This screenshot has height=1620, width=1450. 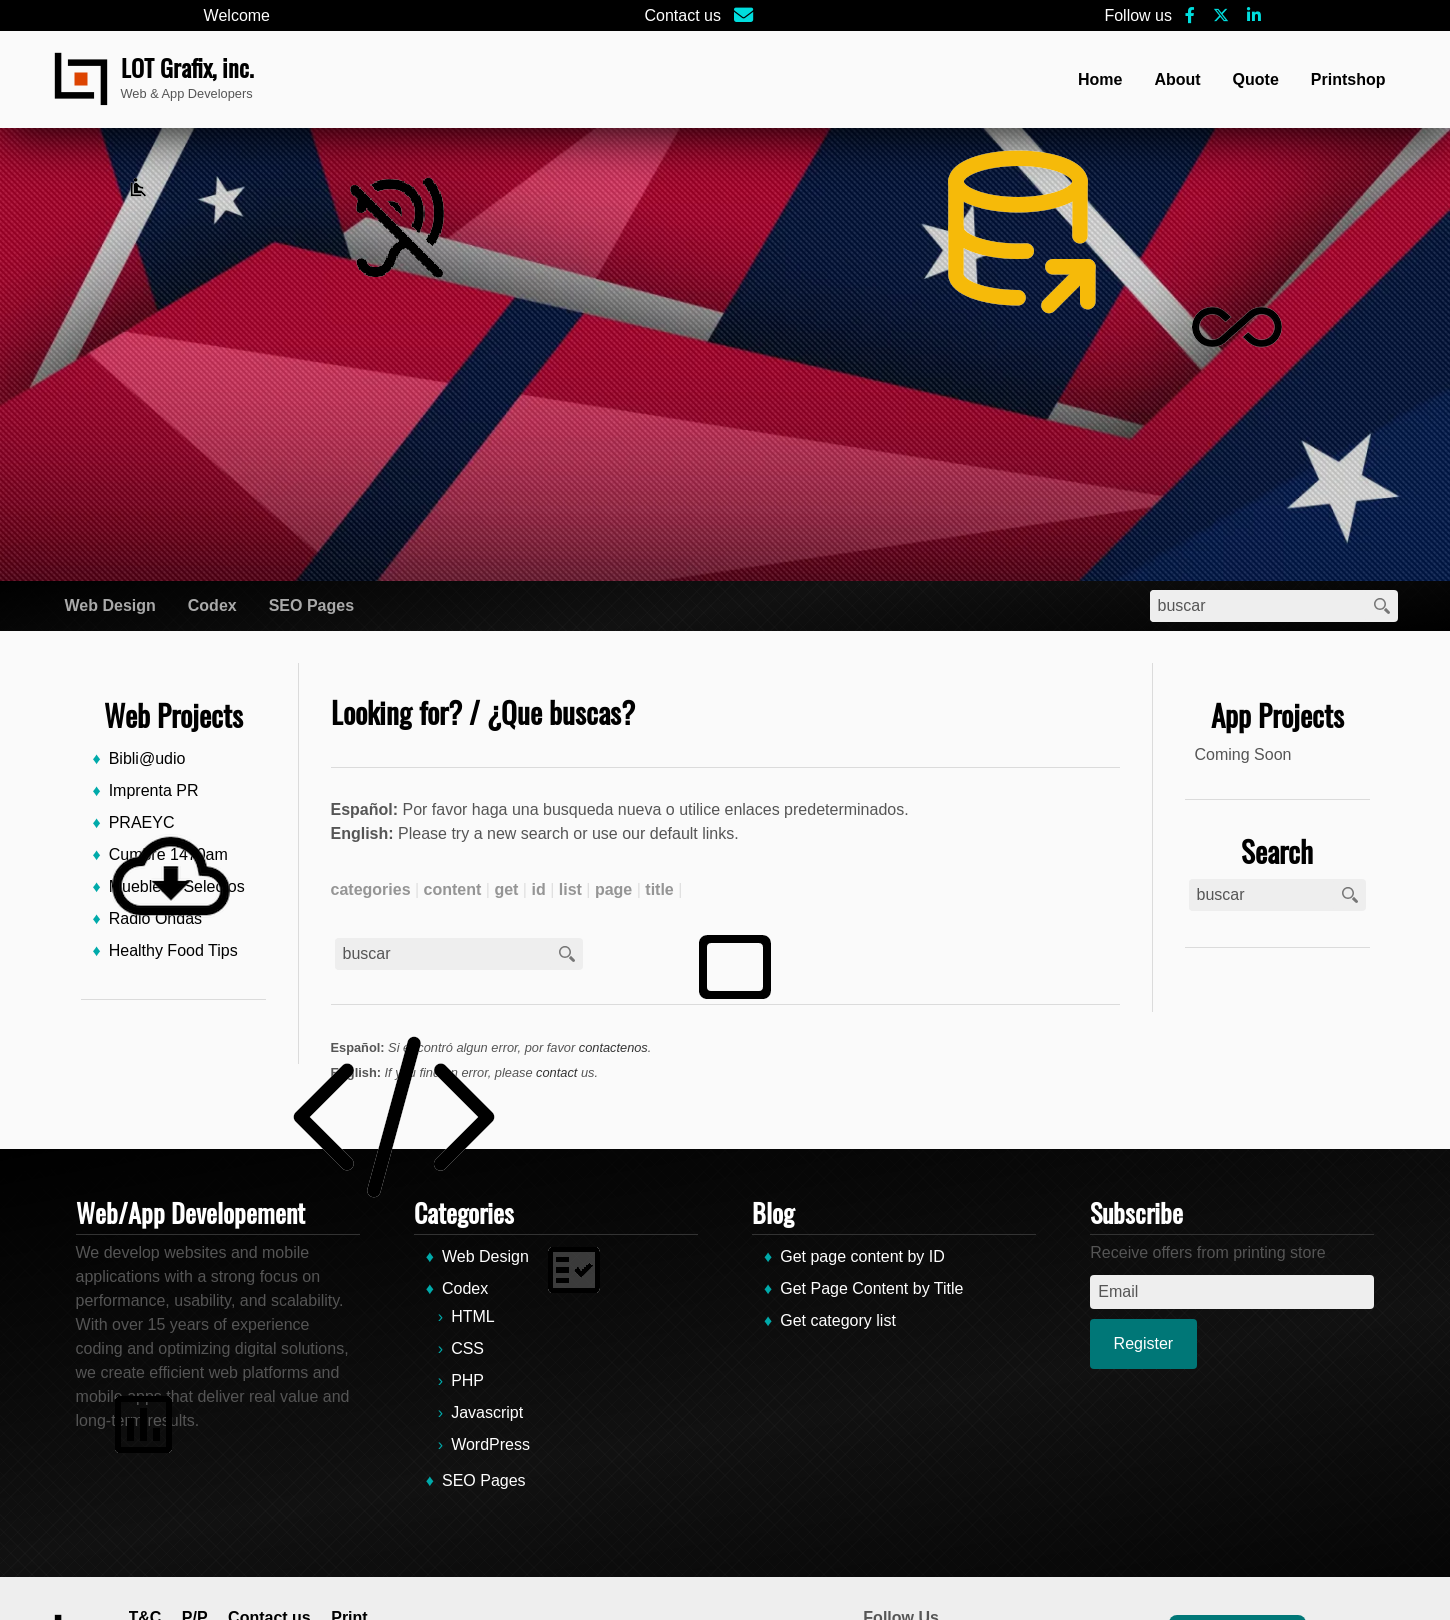 I want to click on verify or review checklist items, so click(x=574, y=1270).